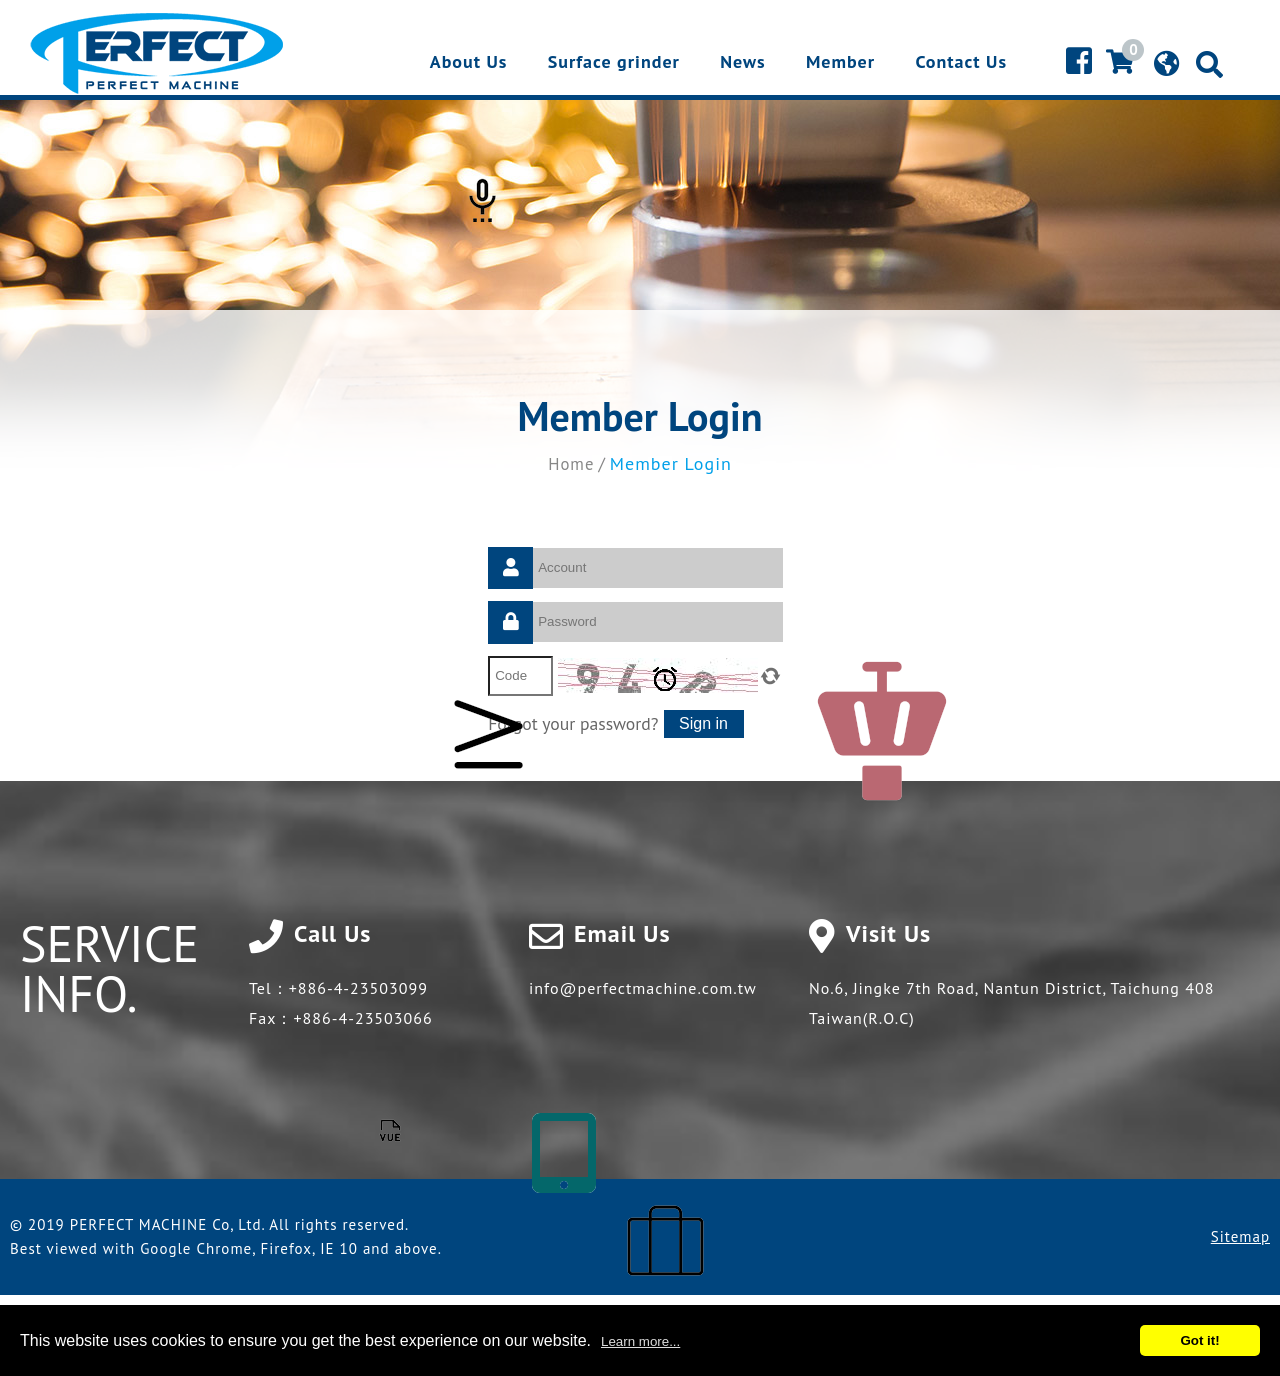  What do you see at coordinates (487, 736) in the screenshot?
I see `greater than or equal to comparison operator` at bounding box center [487, 736].